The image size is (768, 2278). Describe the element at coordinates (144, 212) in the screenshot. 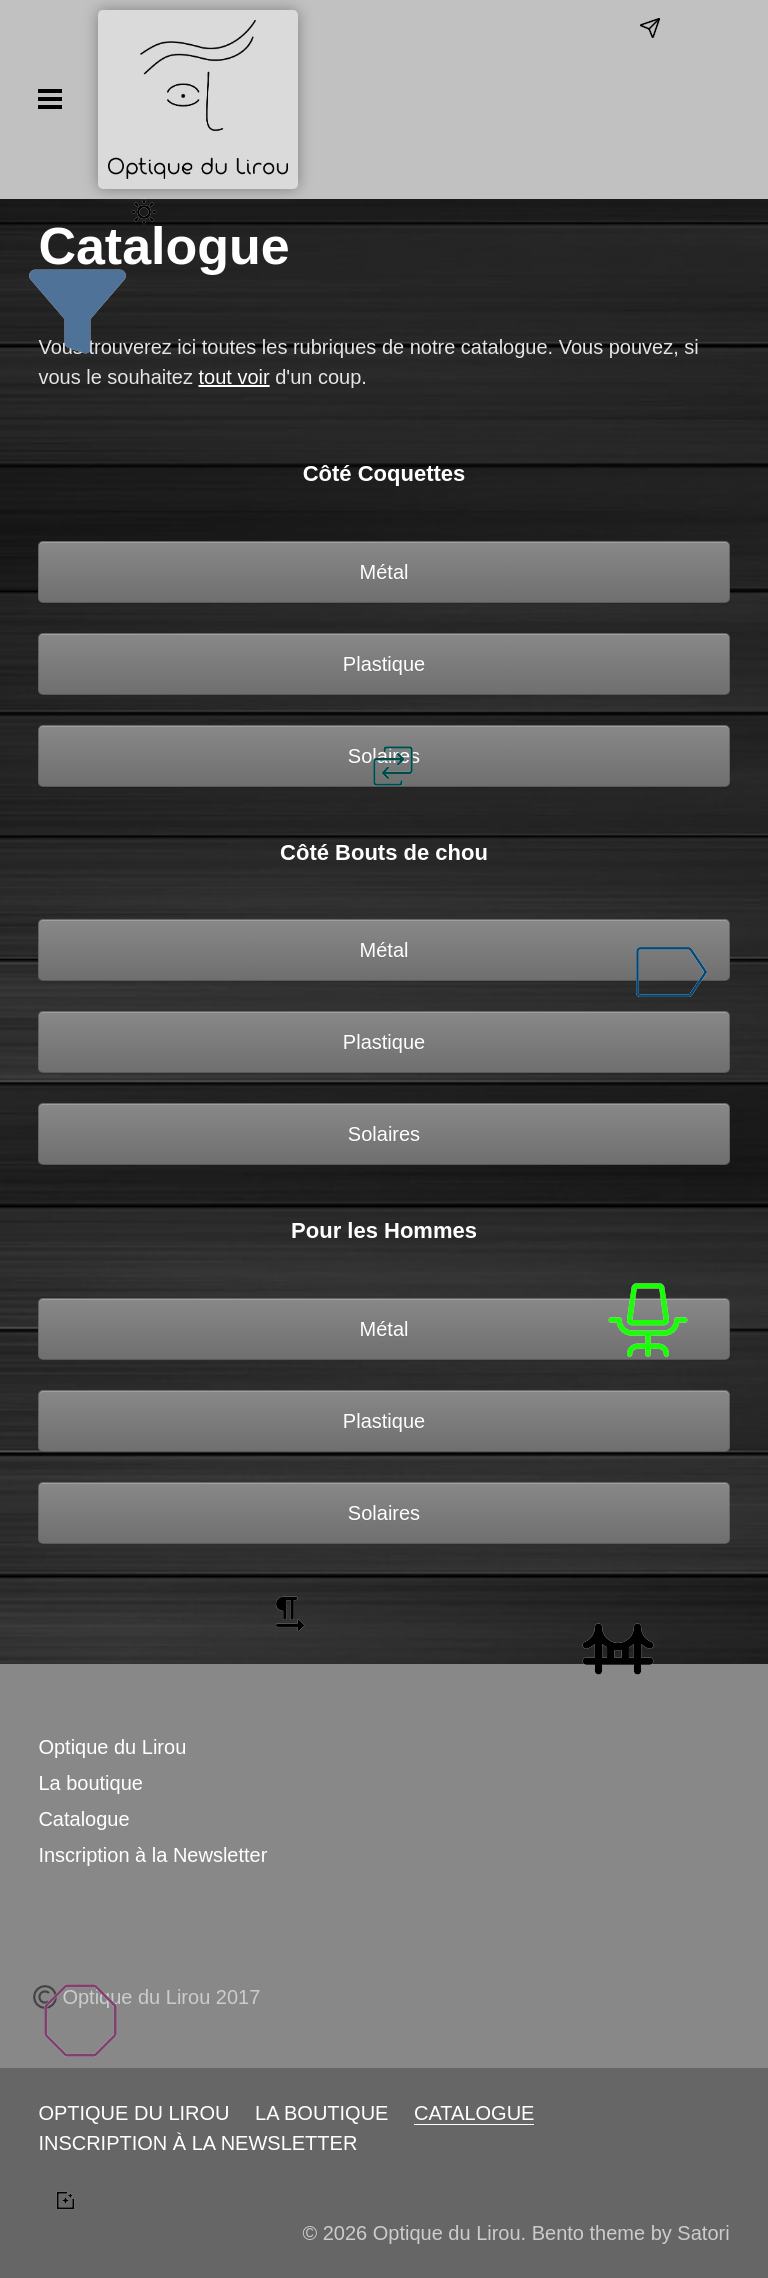

I see `toggle light mode or theme` at that location.